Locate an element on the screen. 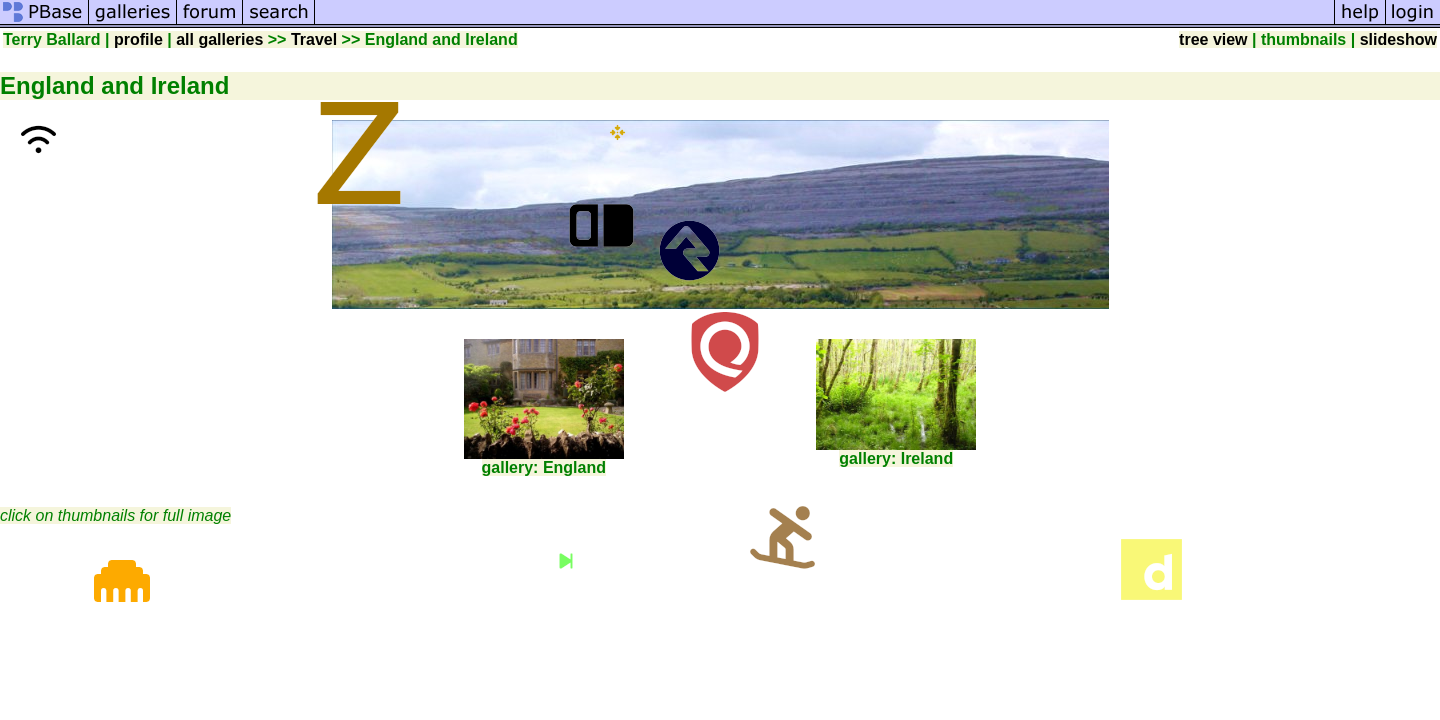 This screenshot has width=1440, height=720. skip to the next track is located at coordinates (566, 561).